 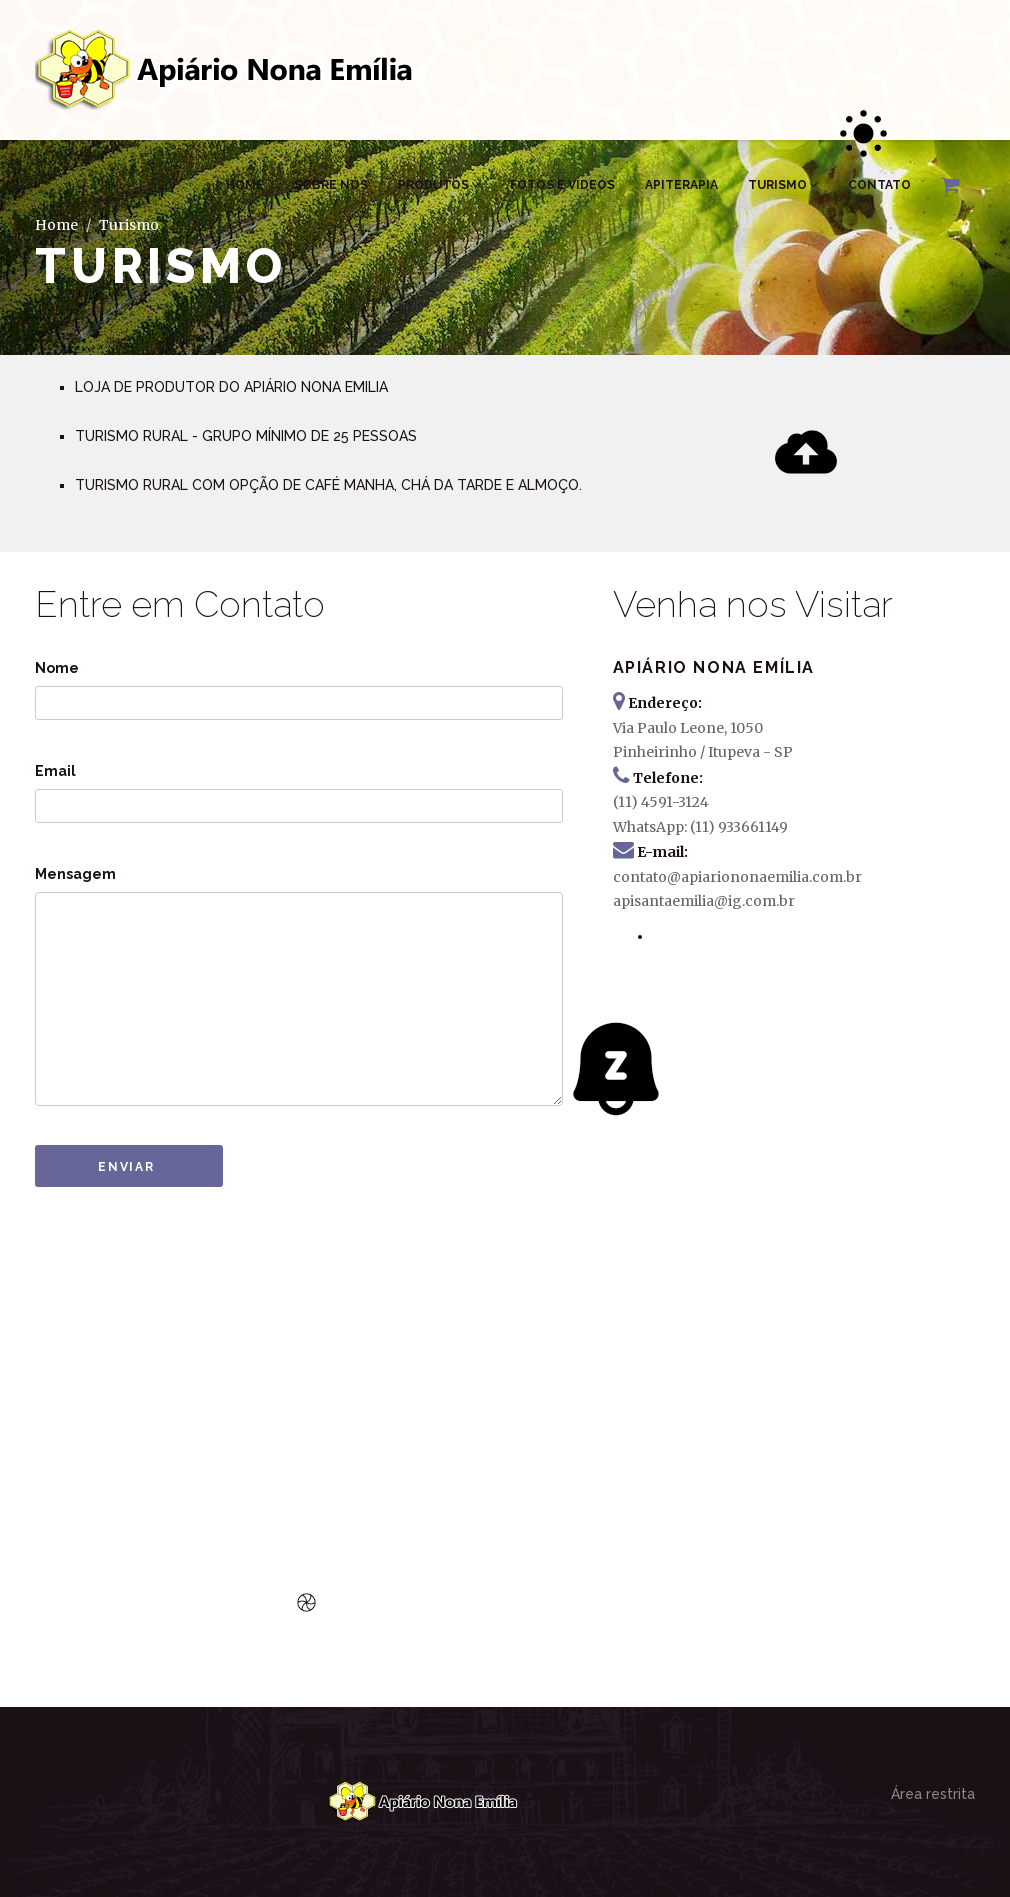 I want to click on decrease screen brightness, so click(x=863, y=133).